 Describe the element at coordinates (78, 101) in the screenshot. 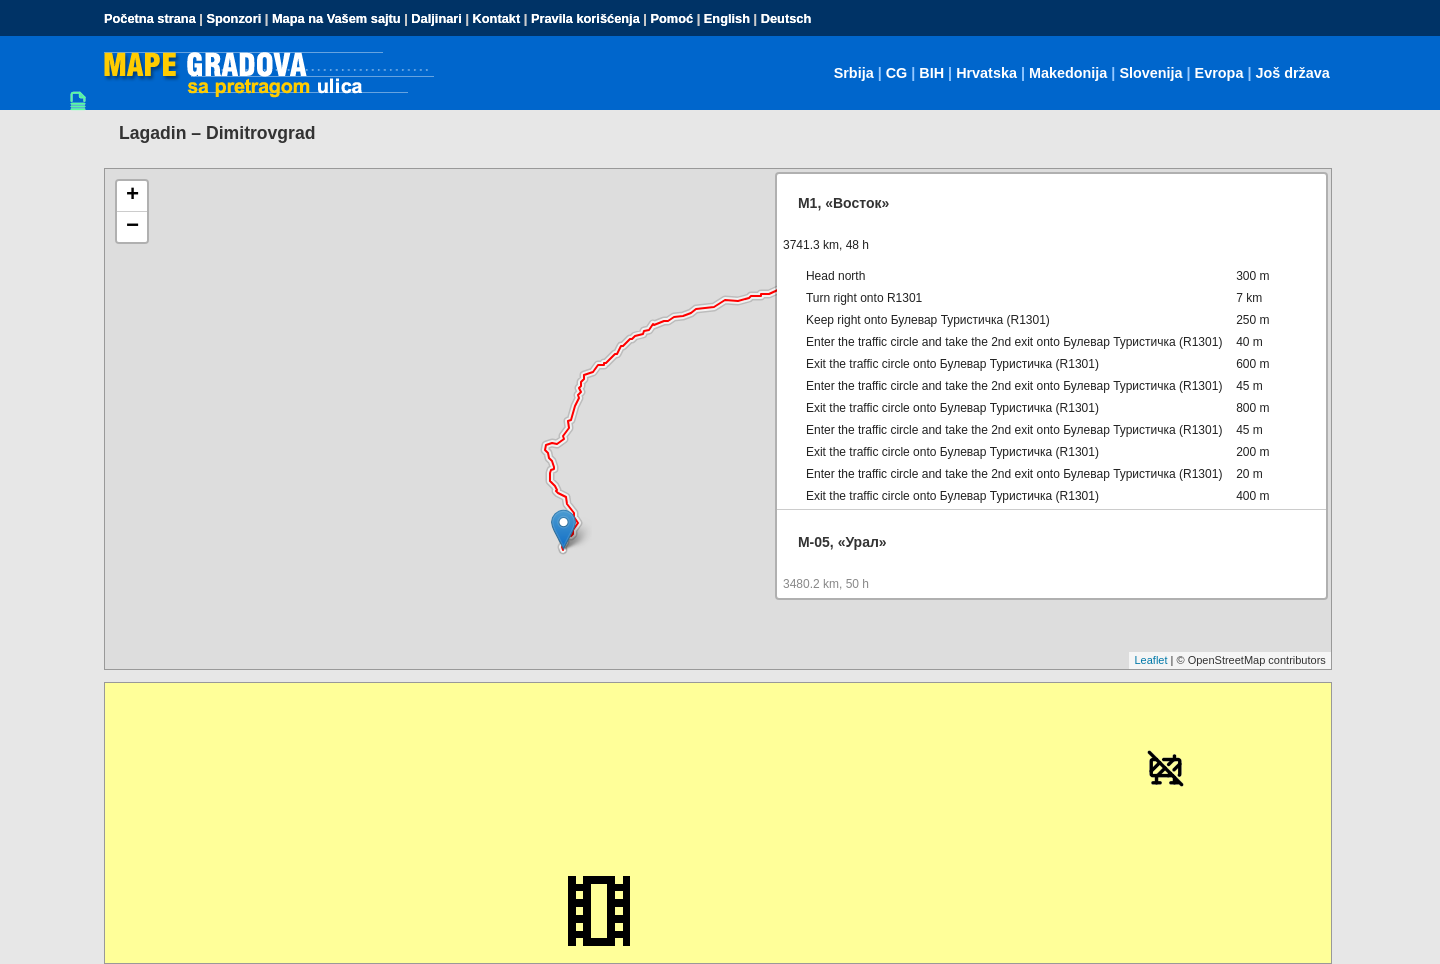

I see `view stacked documents or file collection` at that location.